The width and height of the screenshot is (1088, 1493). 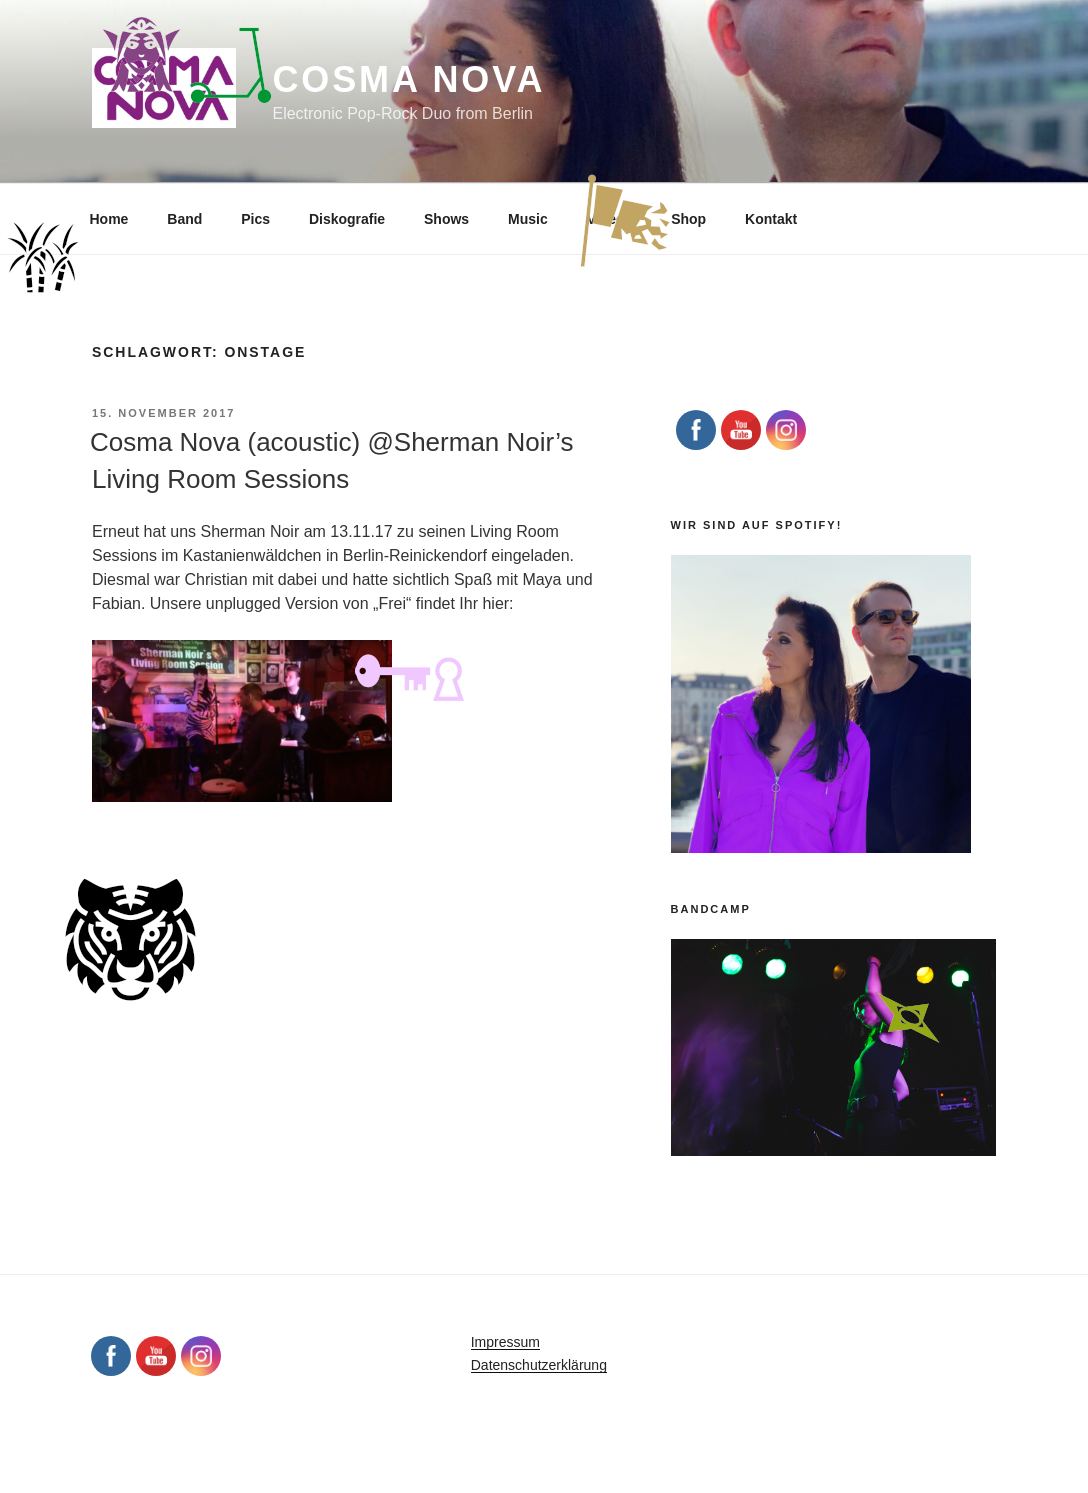 I want to click on select female elf character, so click(x=141, y=54).